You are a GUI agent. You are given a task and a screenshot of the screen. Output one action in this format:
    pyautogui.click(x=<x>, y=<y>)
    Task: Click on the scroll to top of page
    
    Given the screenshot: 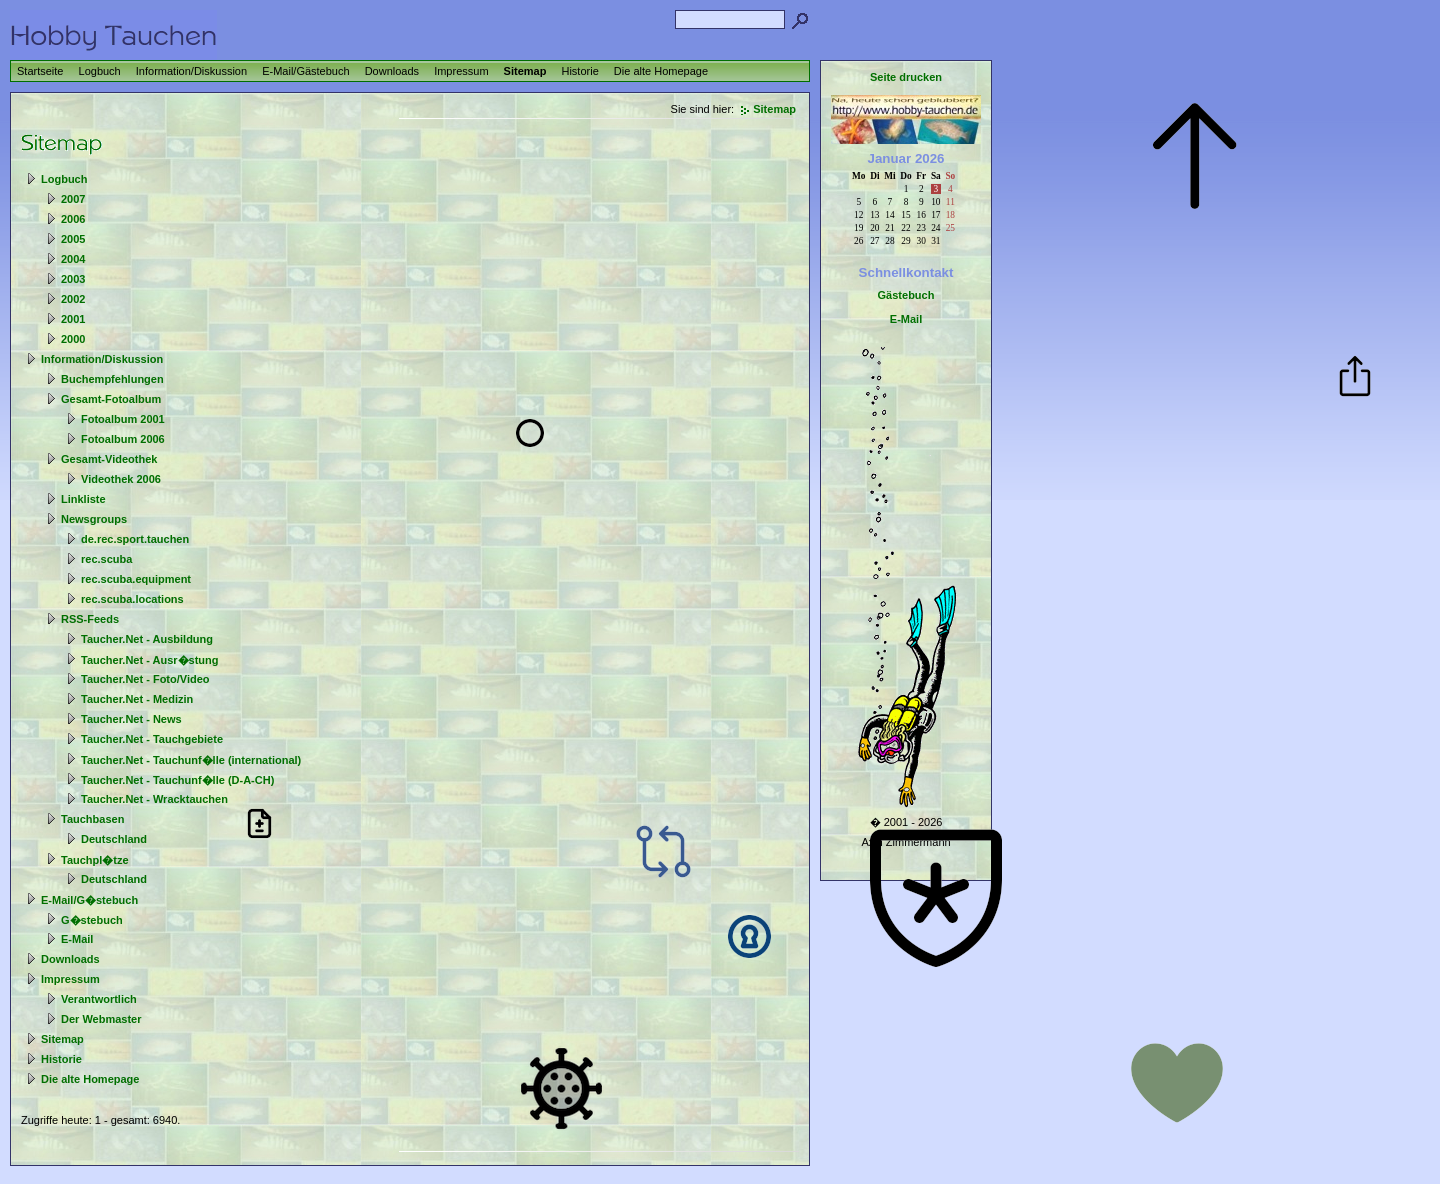 What is the action you would take?
    pyautogui.click(x=1195, y=157)
    